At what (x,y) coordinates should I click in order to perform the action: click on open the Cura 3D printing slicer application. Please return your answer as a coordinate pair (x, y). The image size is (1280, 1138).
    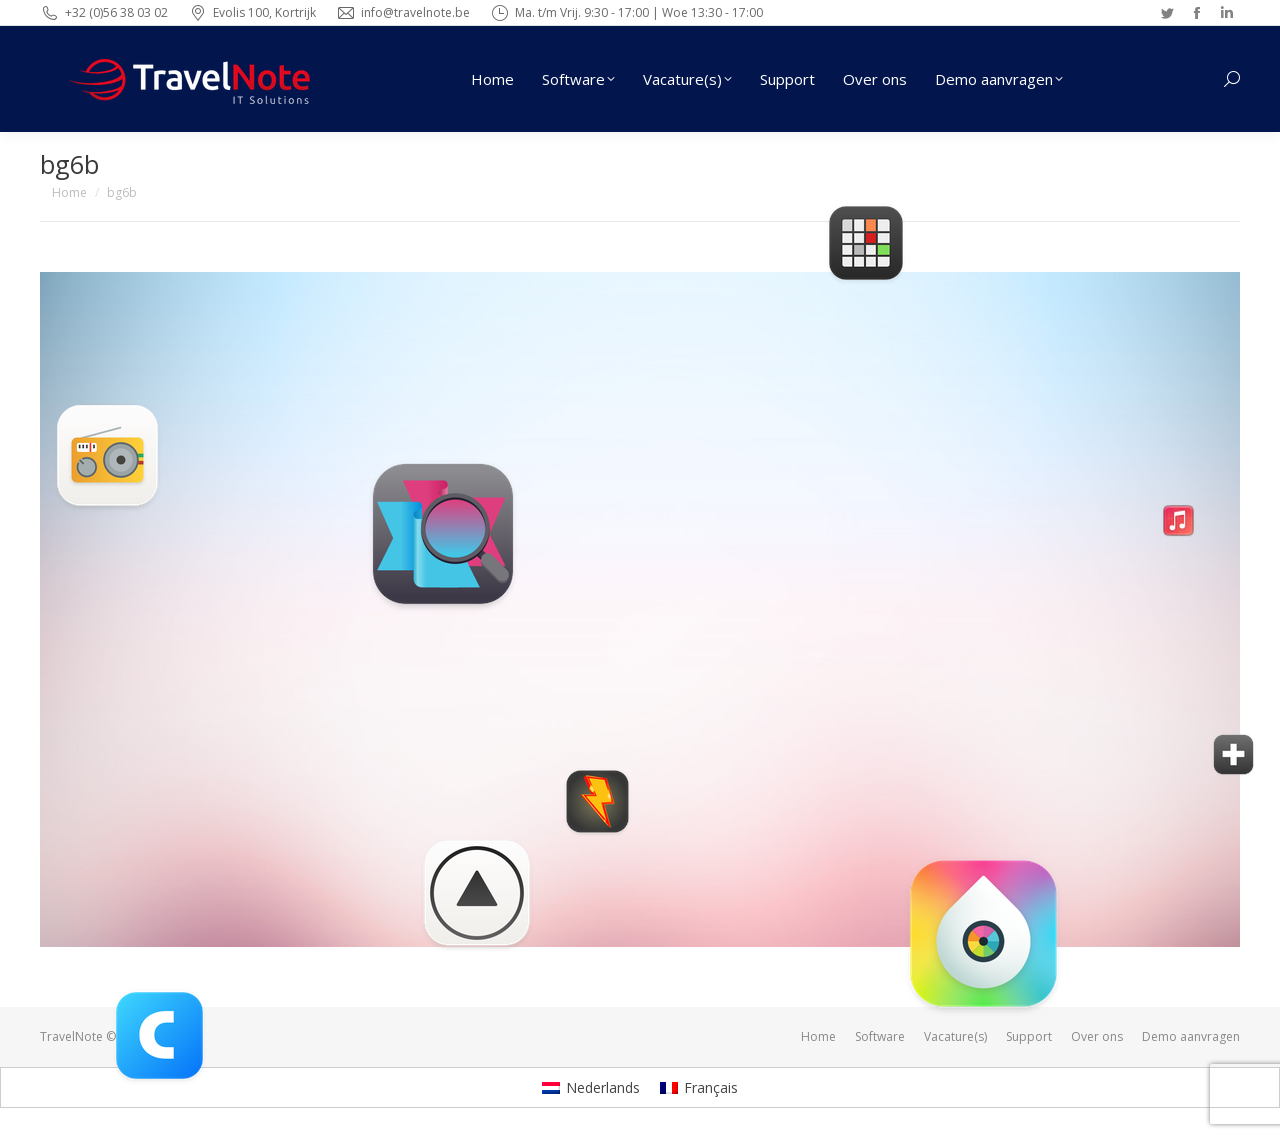
    Looking at the image, I should click on (159, 1035).